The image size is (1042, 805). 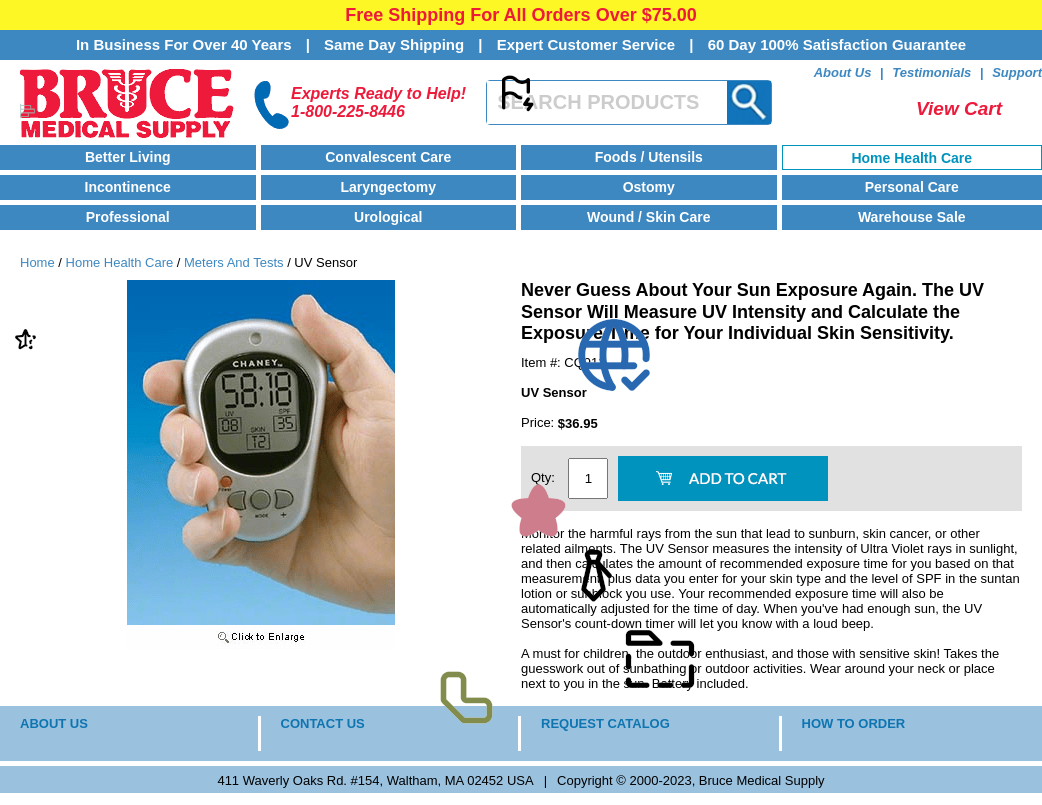 What do you see at coordinates (25, 339) in the screenshot?
I see `indicates a partial or half-star rating` at bounding box center [25, 339].